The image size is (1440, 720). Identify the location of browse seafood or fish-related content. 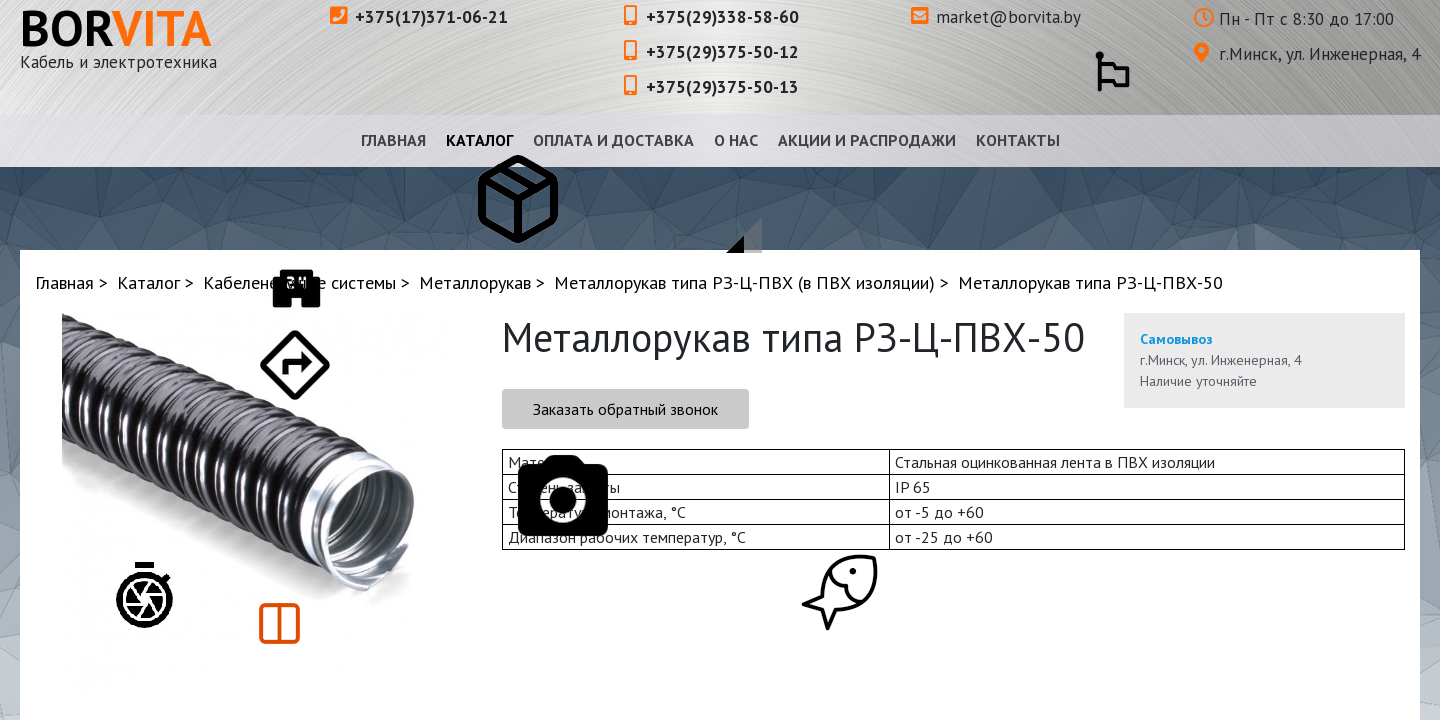
(843, 588).